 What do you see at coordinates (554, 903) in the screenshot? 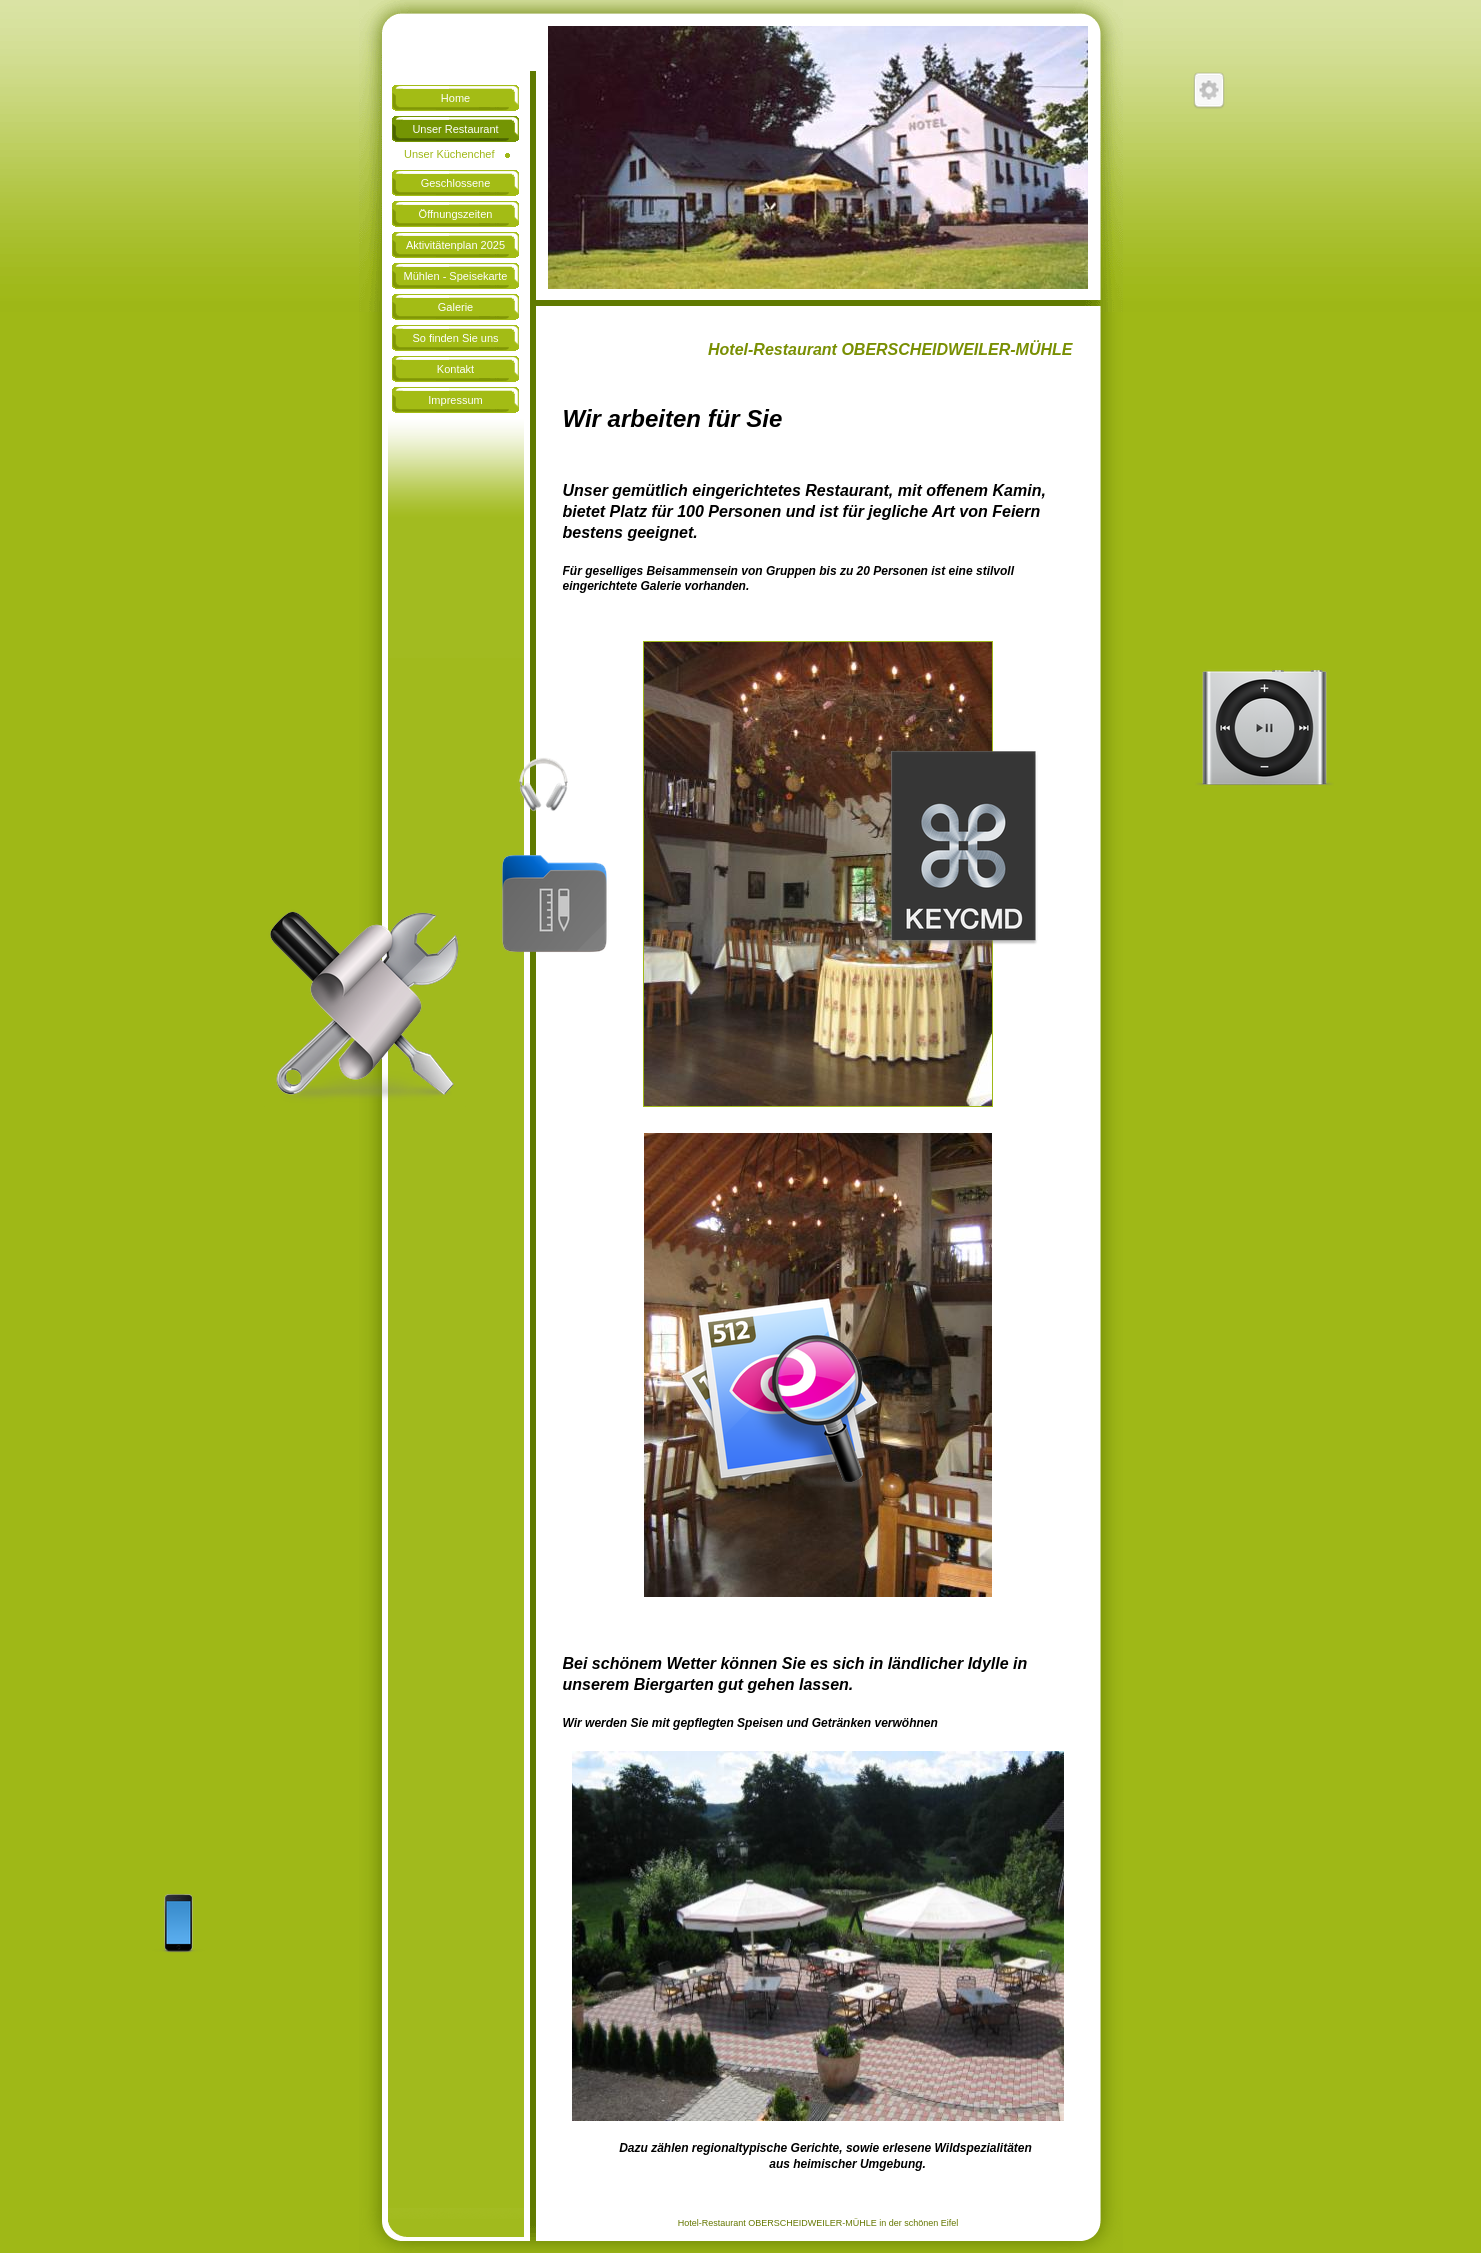
I see `open templates folder` at bounding box center [554, 903].